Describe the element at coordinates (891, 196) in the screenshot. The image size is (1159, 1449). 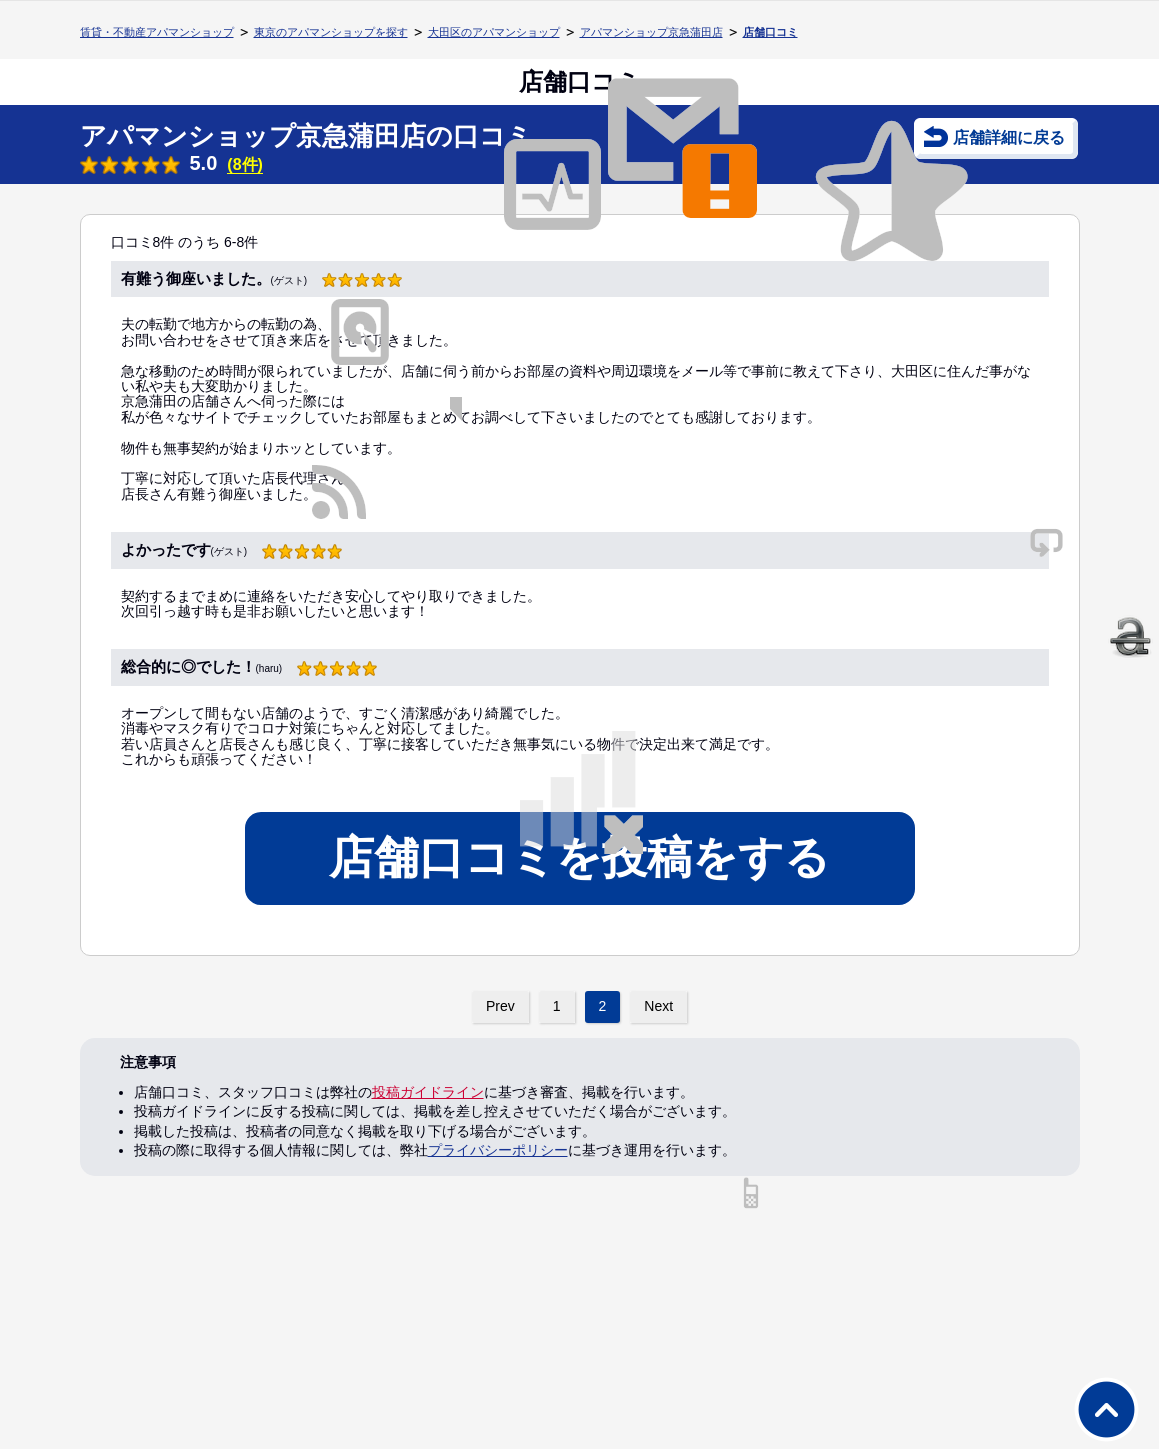
I see `indicates a partial or half rating` at that location.